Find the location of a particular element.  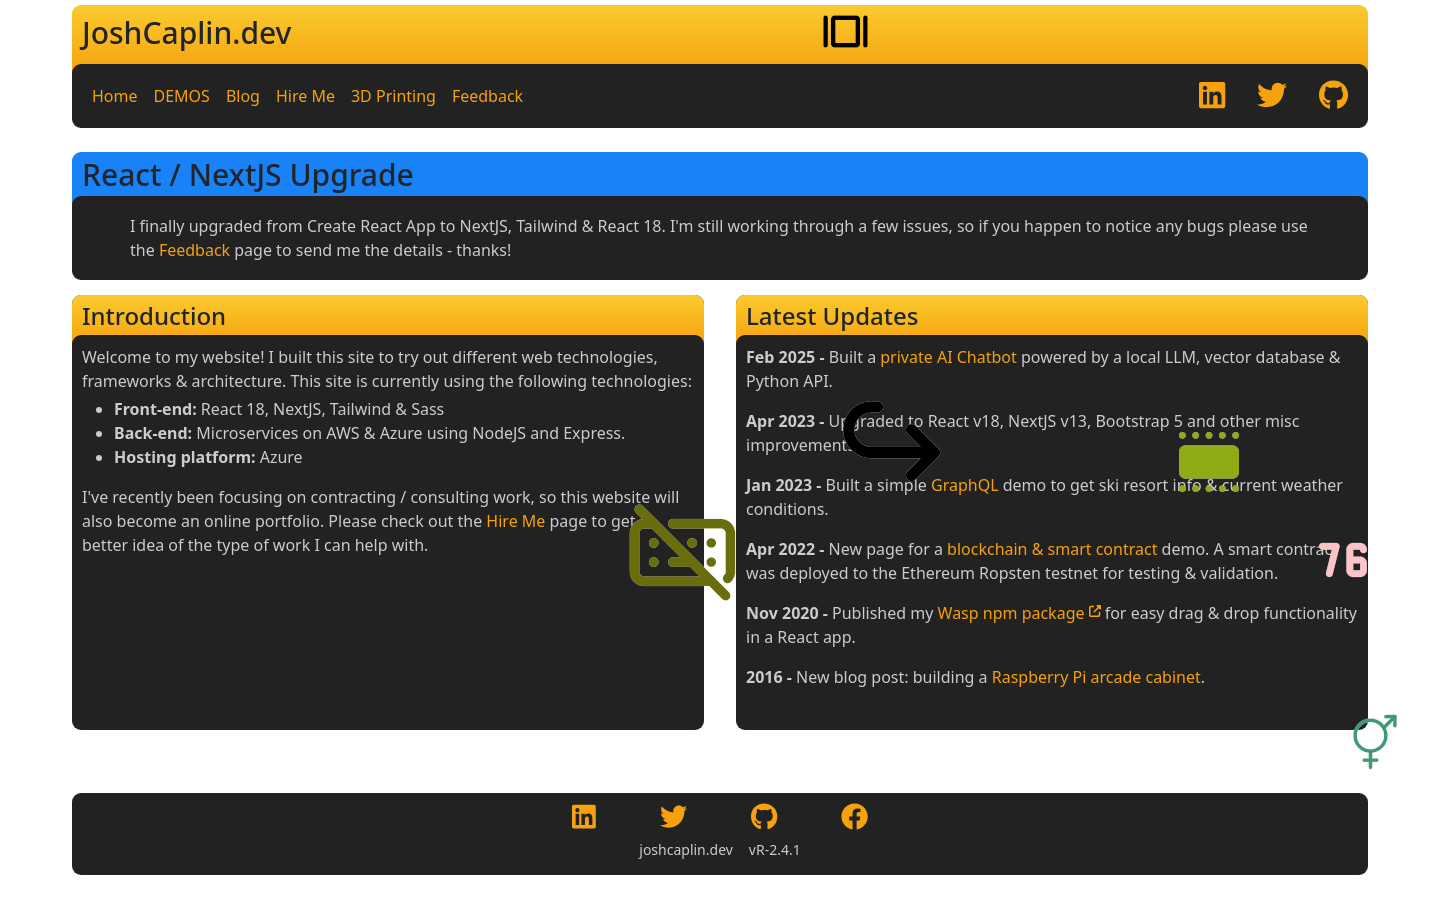

go forward or navigate to next page is located at coordinates (894, 435).